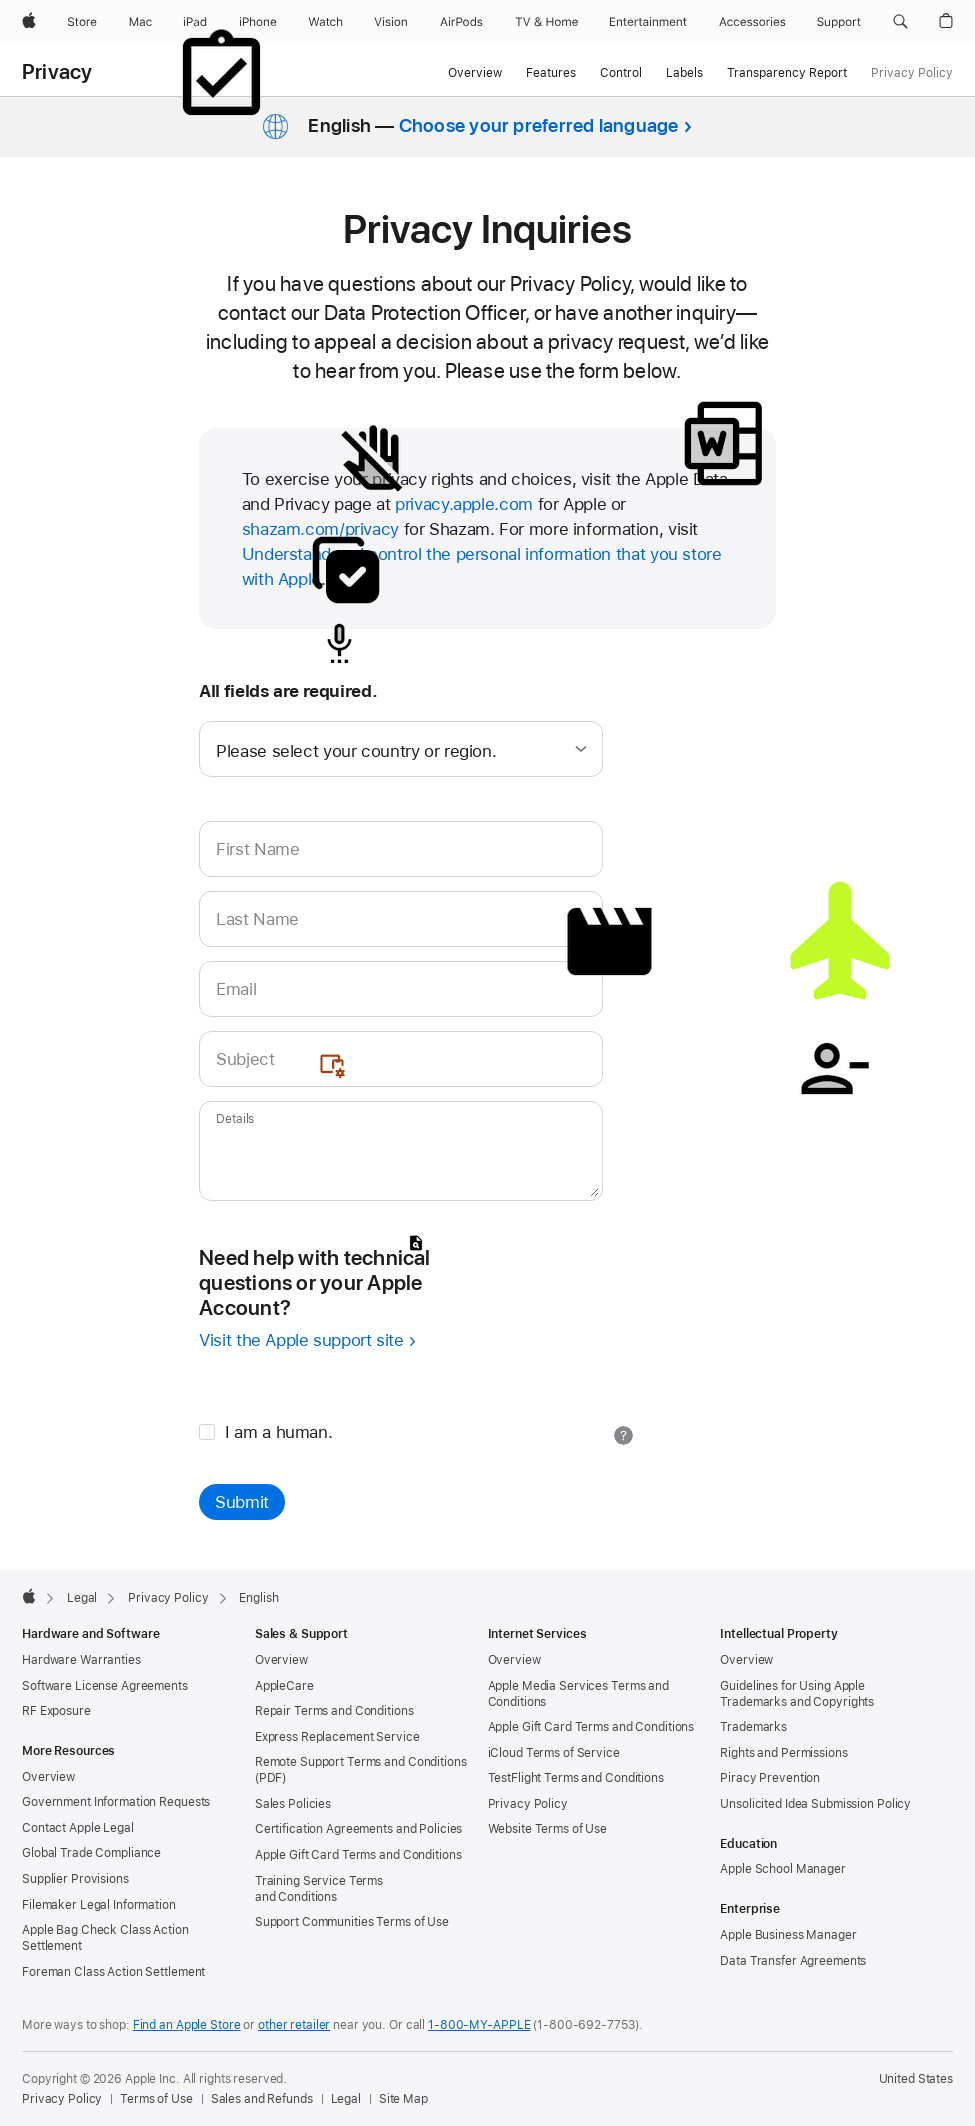 Image resolution: width=975 pixels, height=2126 pixels. Describe the element at coordinates (833, 1068) in the screenshot. I see `remove a contact or friend` at that location.